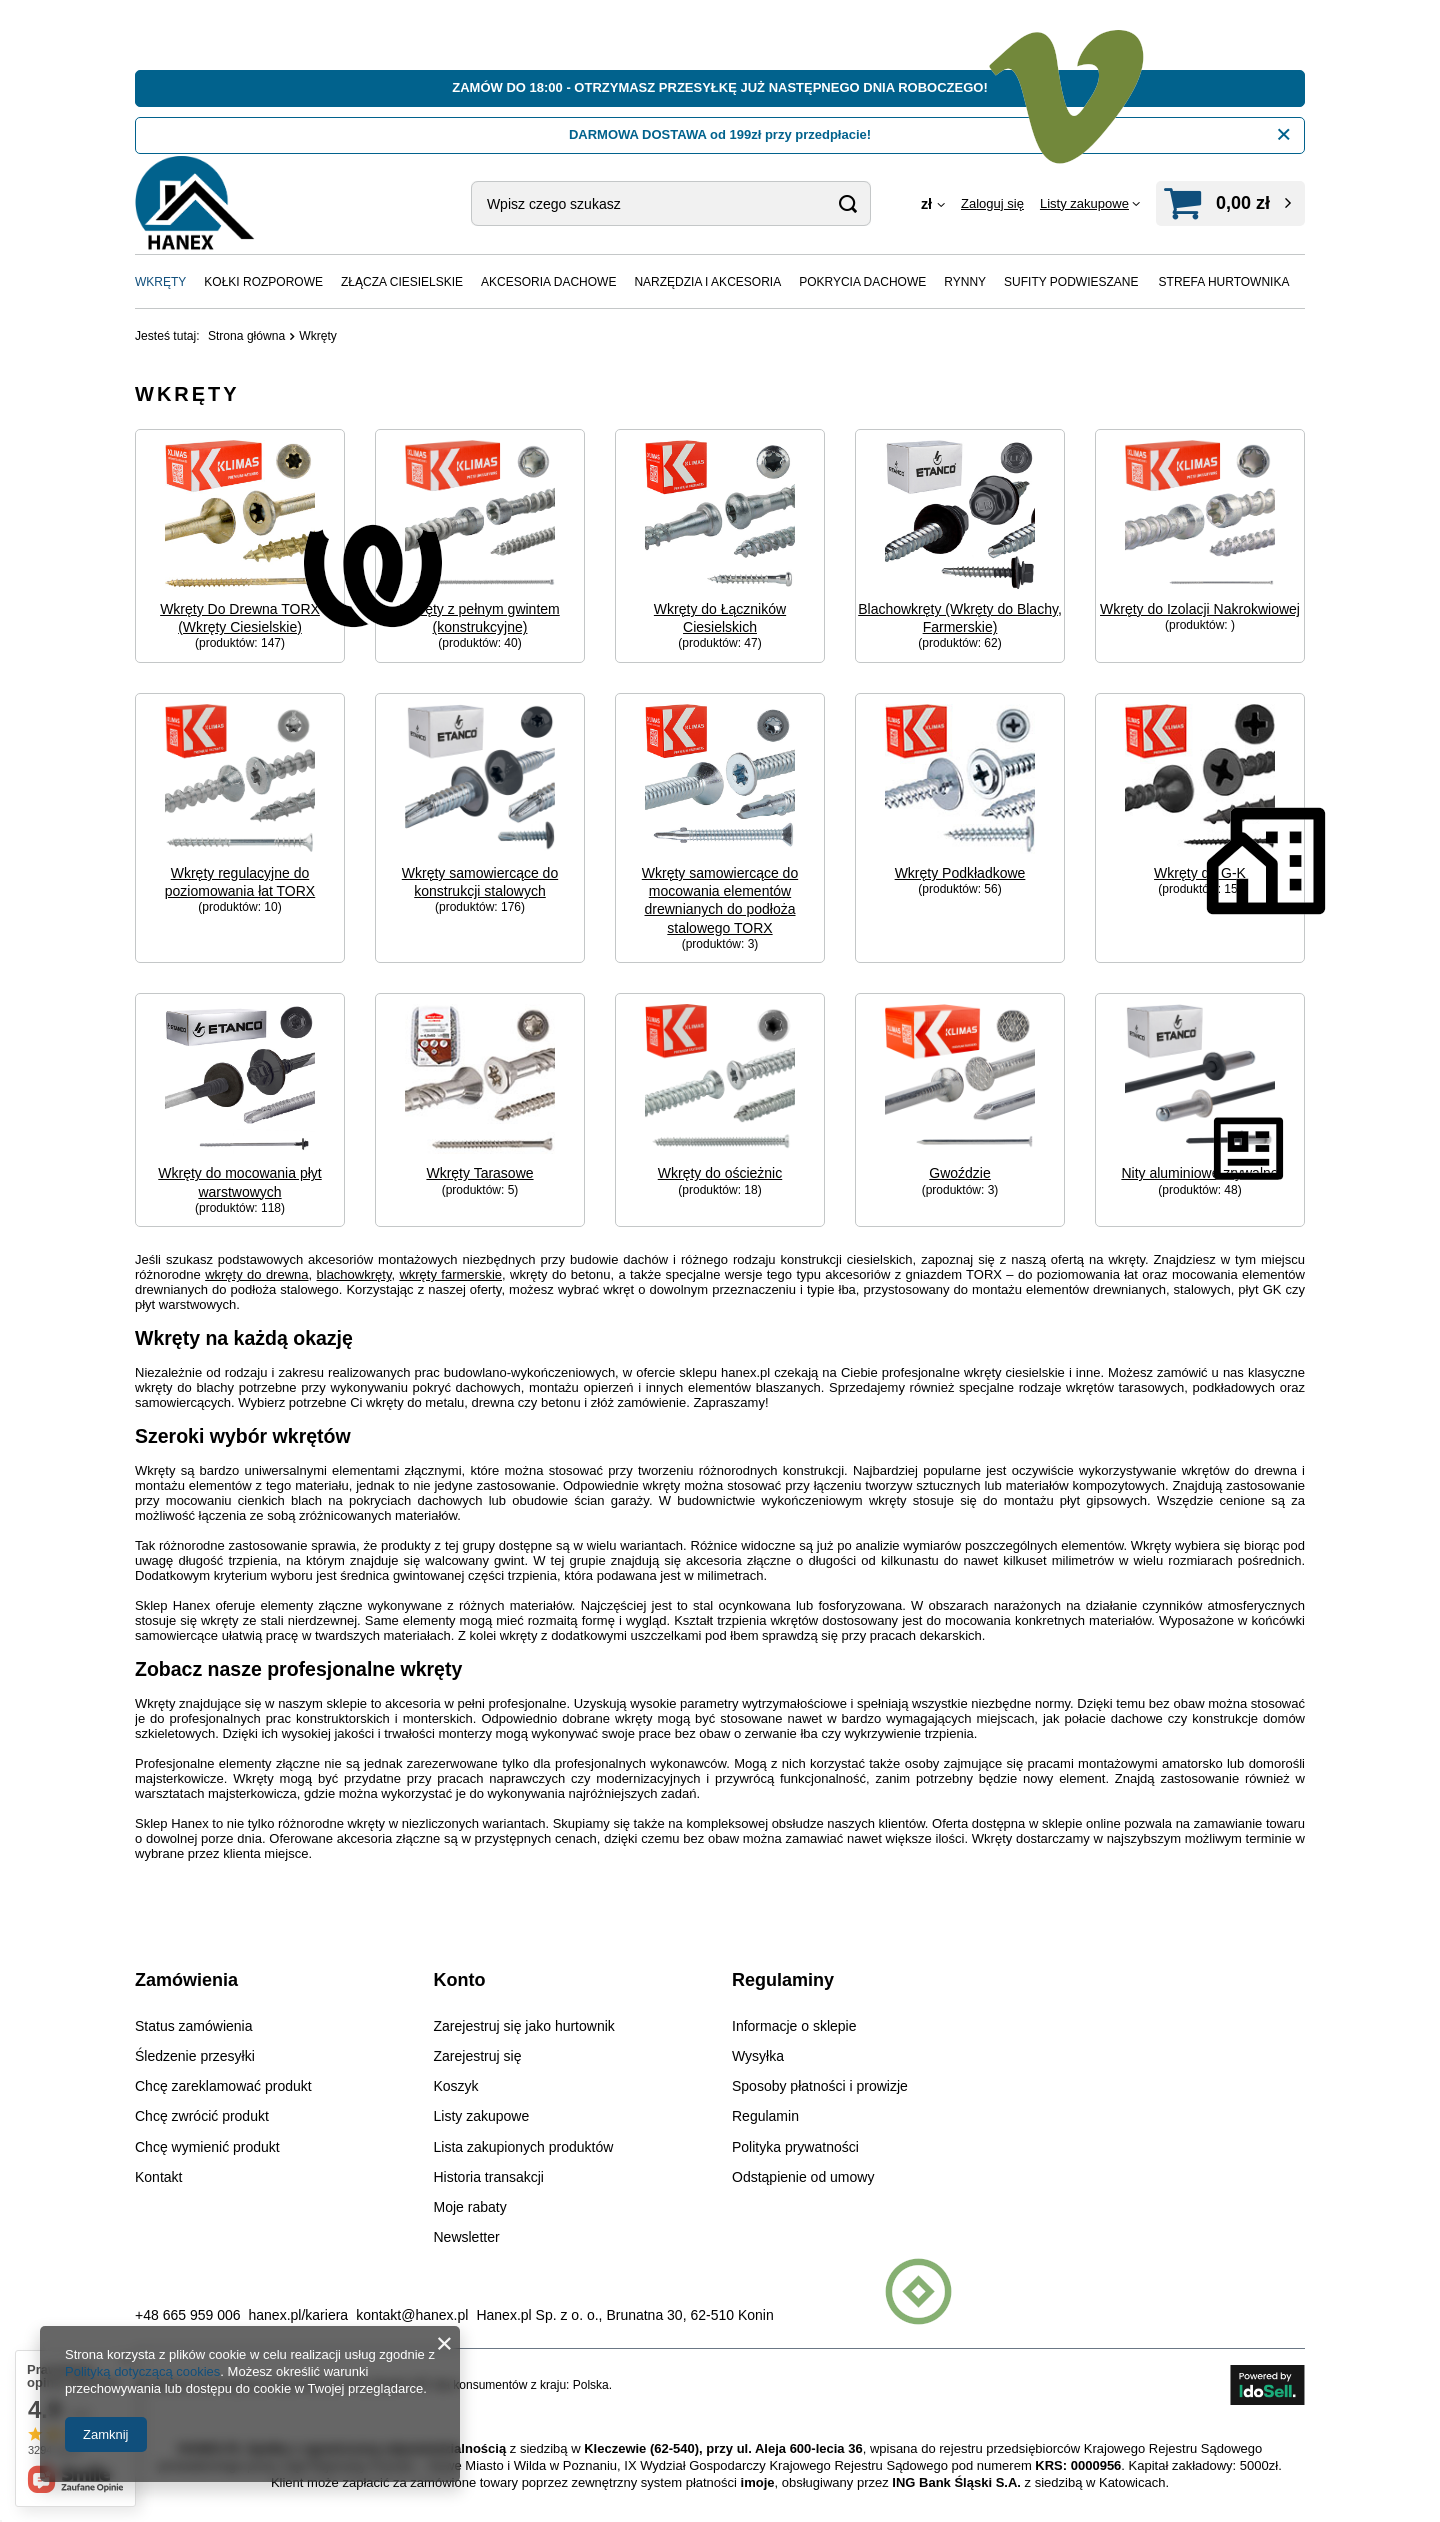 Image resolution: width=1440 pixels, height=2522 pixels. Describe the element at coordinates (918, 2291) in the screenshot. I see `view in-app currency or coin balance` at that location.